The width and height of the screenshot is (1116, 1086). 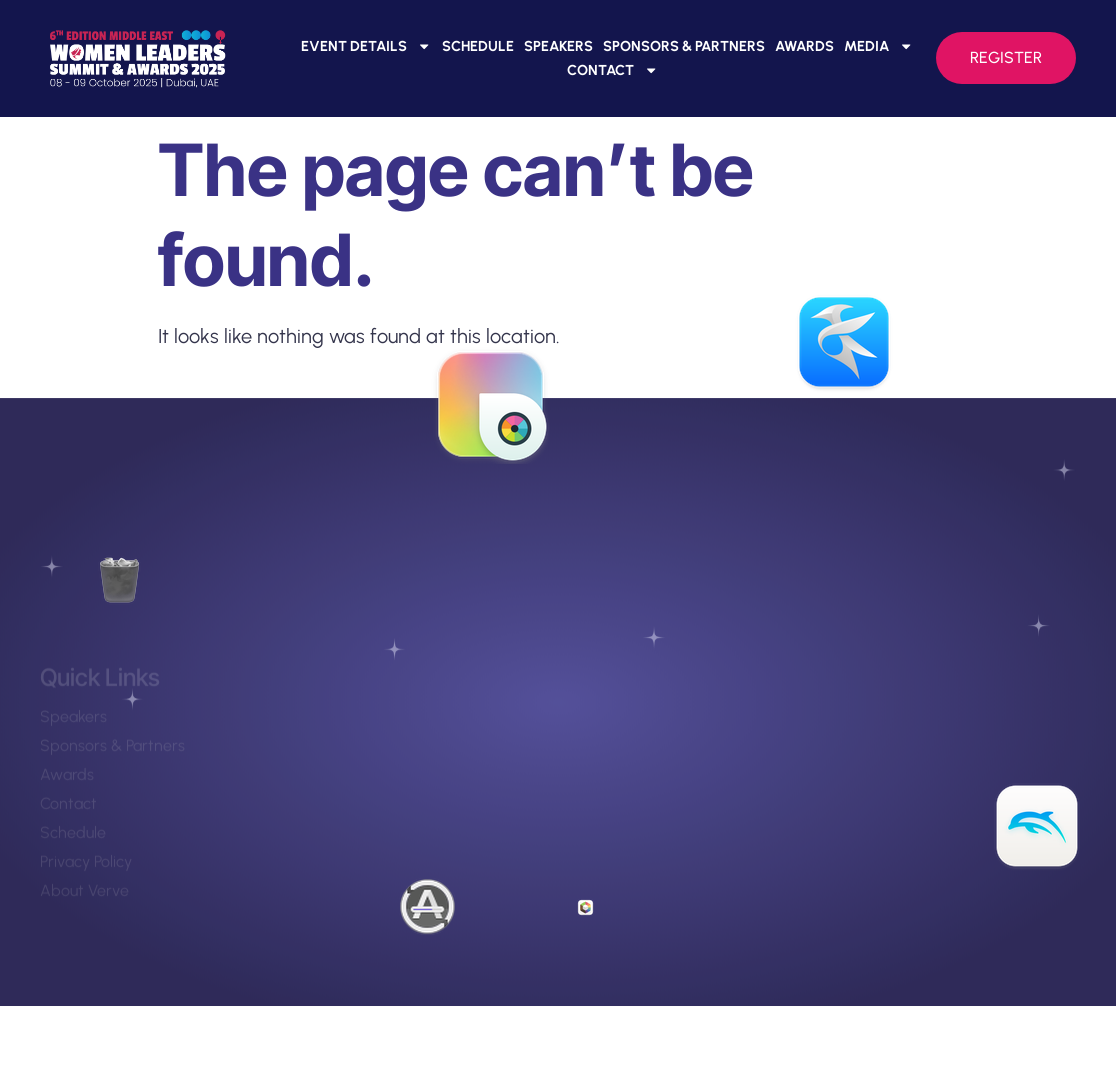 I want to click on launch prism launcher application, so click(x=585, y=907).